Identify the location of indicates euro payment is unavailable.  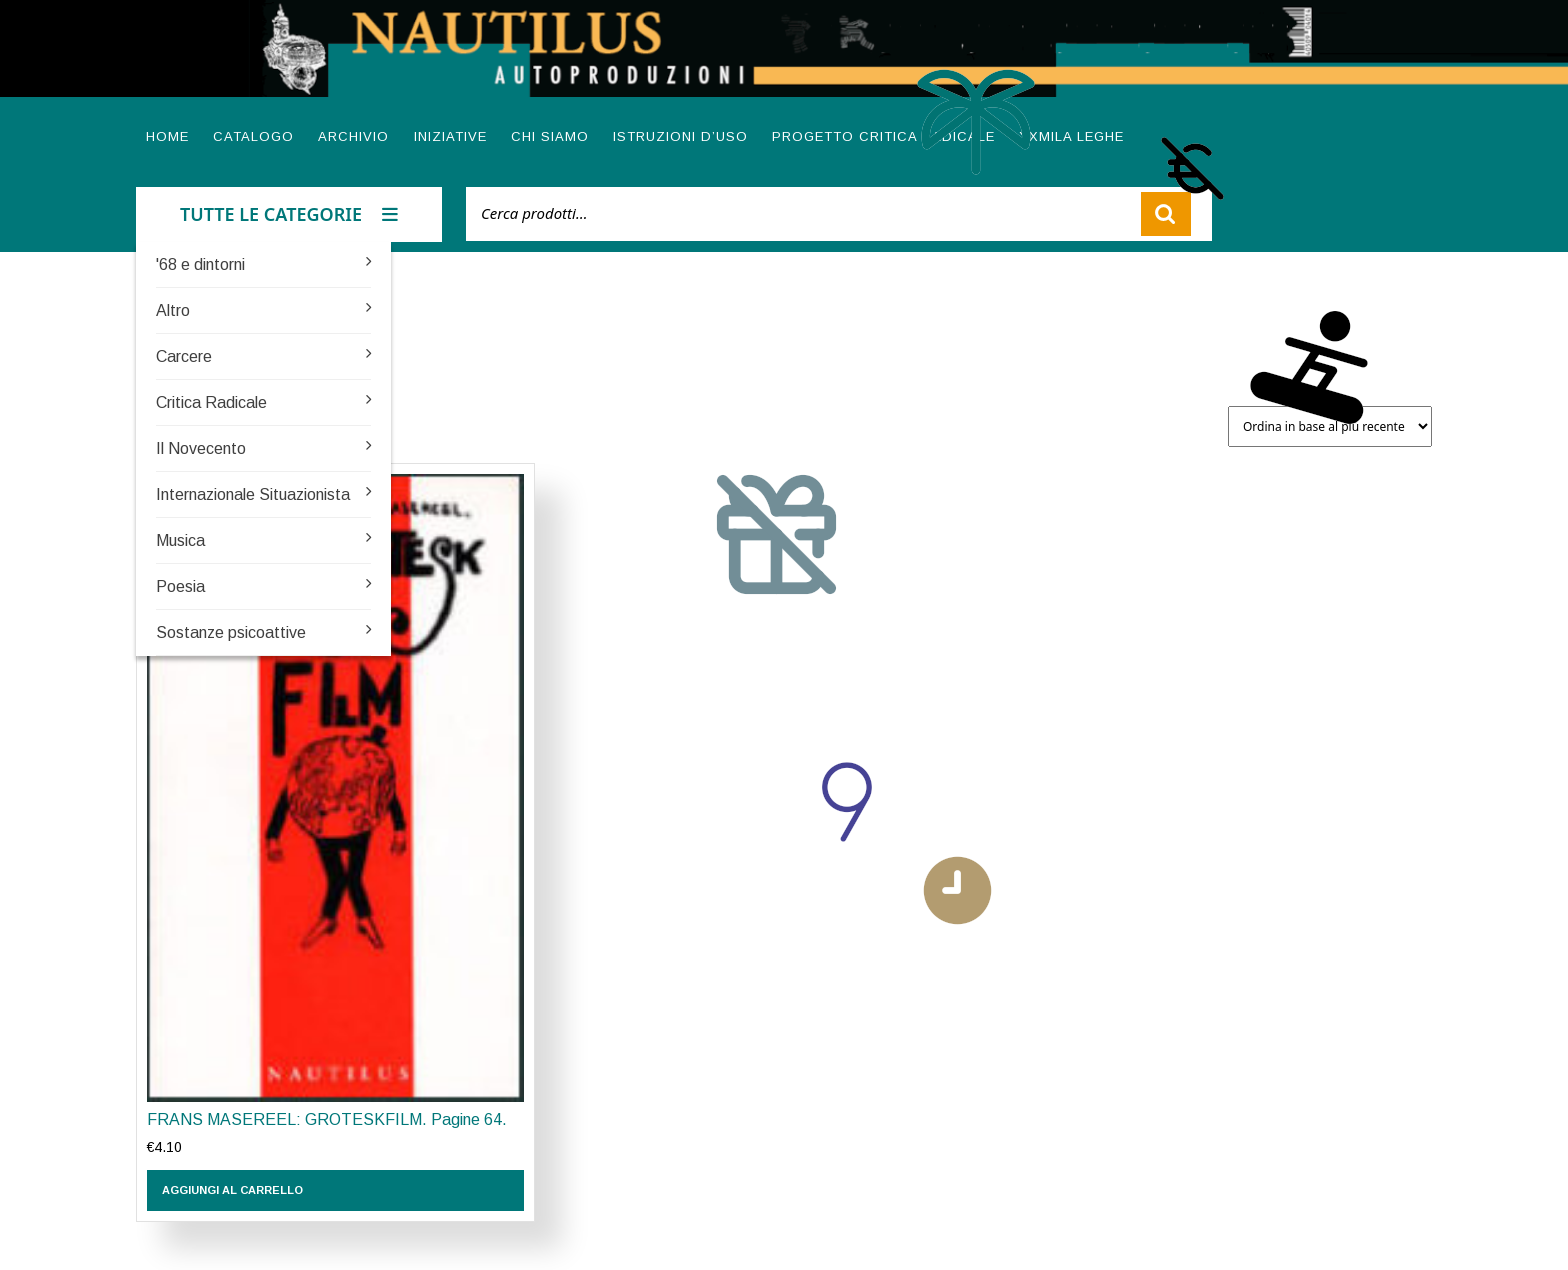
(1192, 168).